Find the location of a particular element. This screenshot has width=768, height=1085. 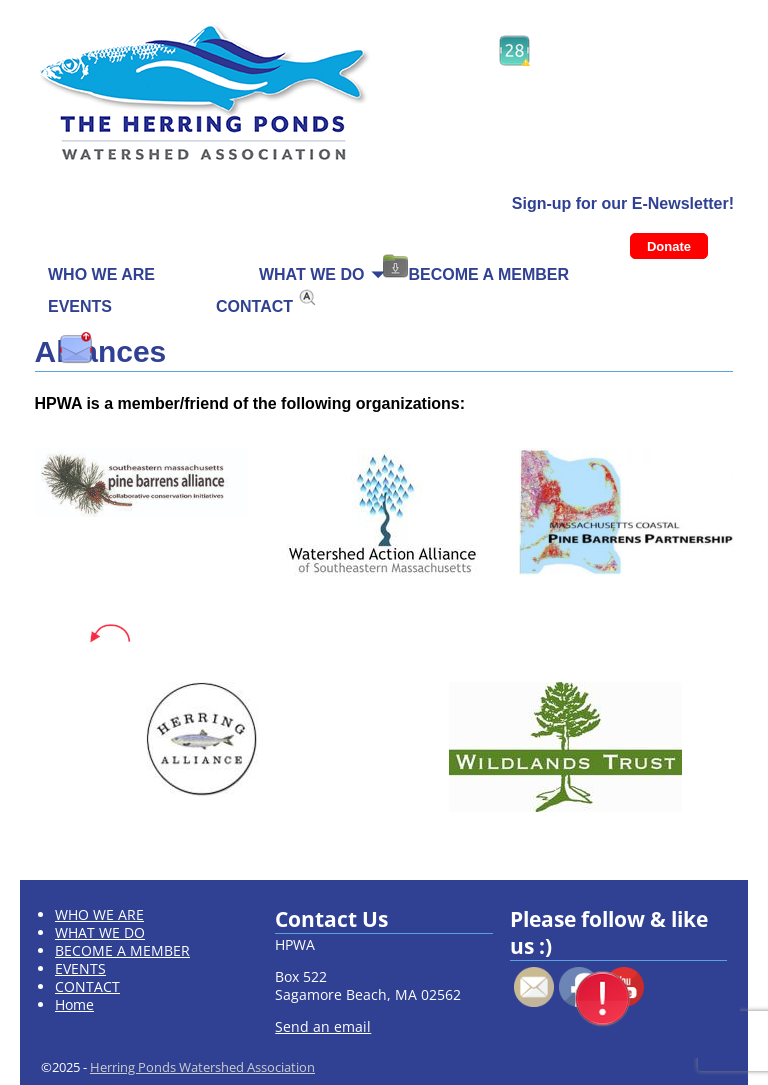

open downloads folder is located at coordinates (395, 265).